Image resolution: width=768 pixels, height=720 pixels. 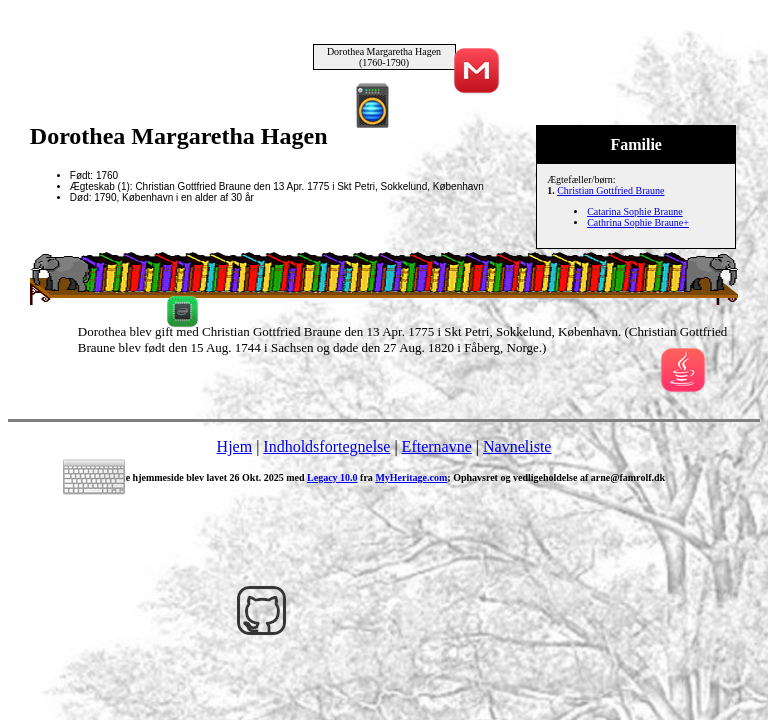 What do you see at coordinates (683, 370) in the screenshot?
I see `launch java application` at bounding box center [683, 370].